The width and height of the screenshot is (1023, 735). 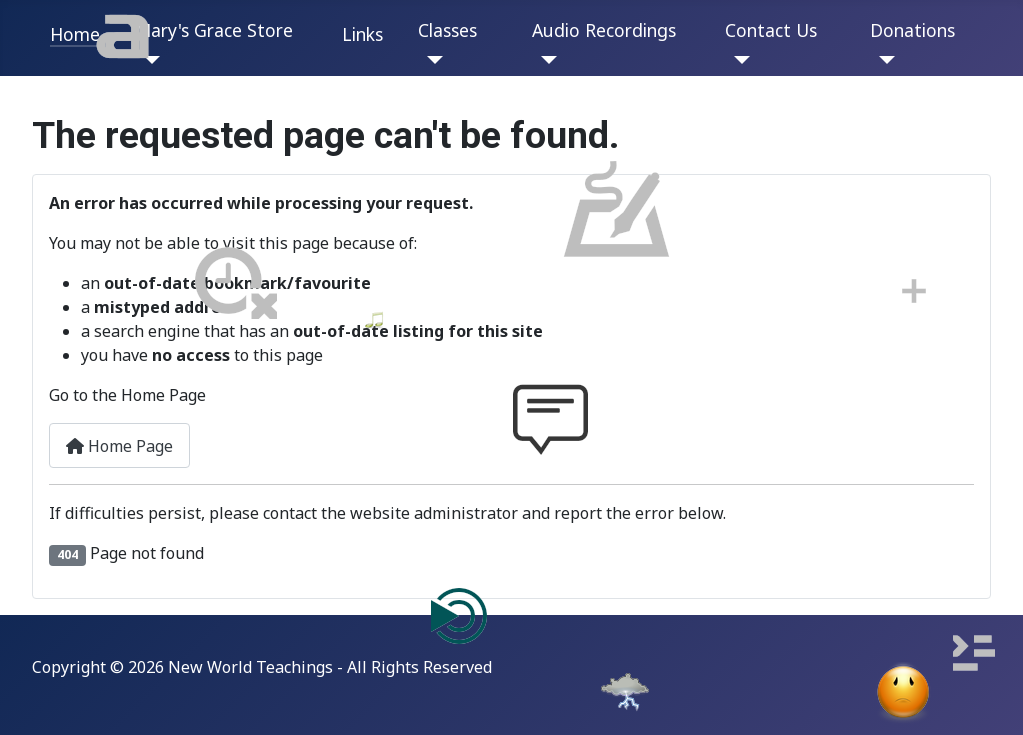 What do you see at coordinates (914, 291) in the screenshot?
I see `add a new item to a list` at bounding box center [914, 291].